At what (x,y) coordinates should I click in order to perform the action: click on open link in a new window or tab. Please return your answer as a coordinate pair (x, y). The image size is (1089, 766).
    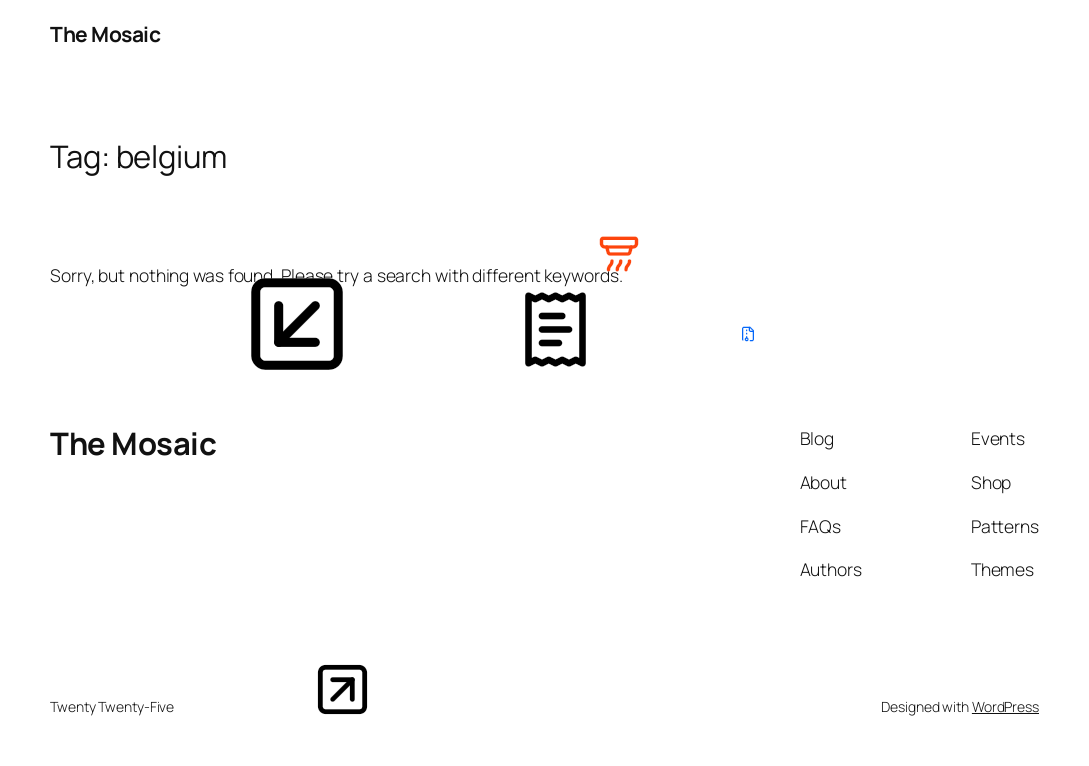
    Looking at the image, I should click on (342, 689).